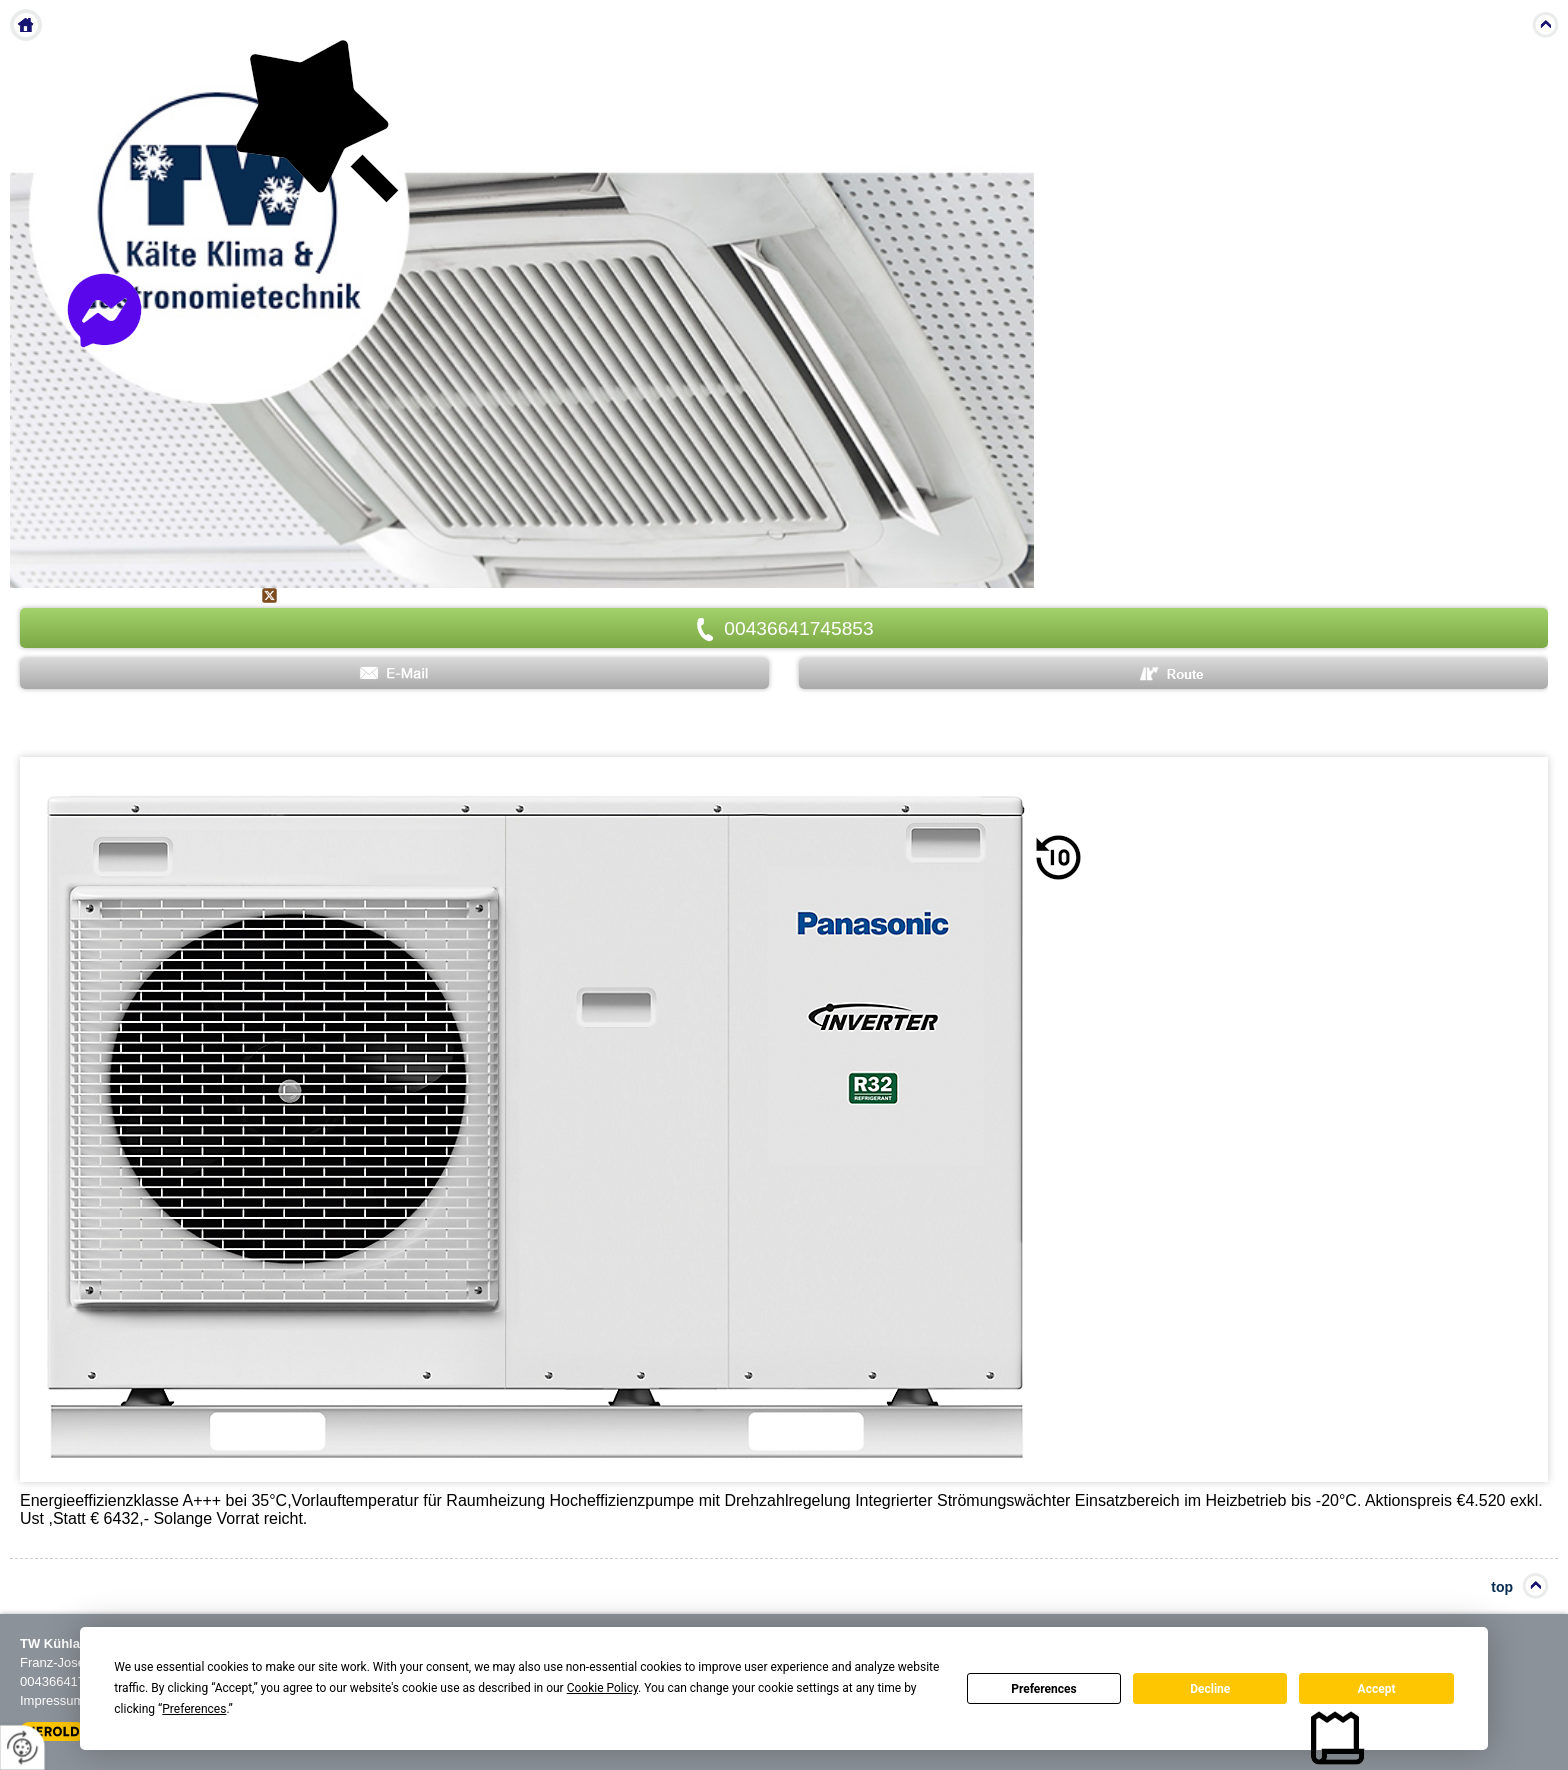 The height and width of the screenshot is (1770, 1568). Describe the element at coordinates (104, 310) in the screenshot. I see `open Facebook Messenger` at that location.